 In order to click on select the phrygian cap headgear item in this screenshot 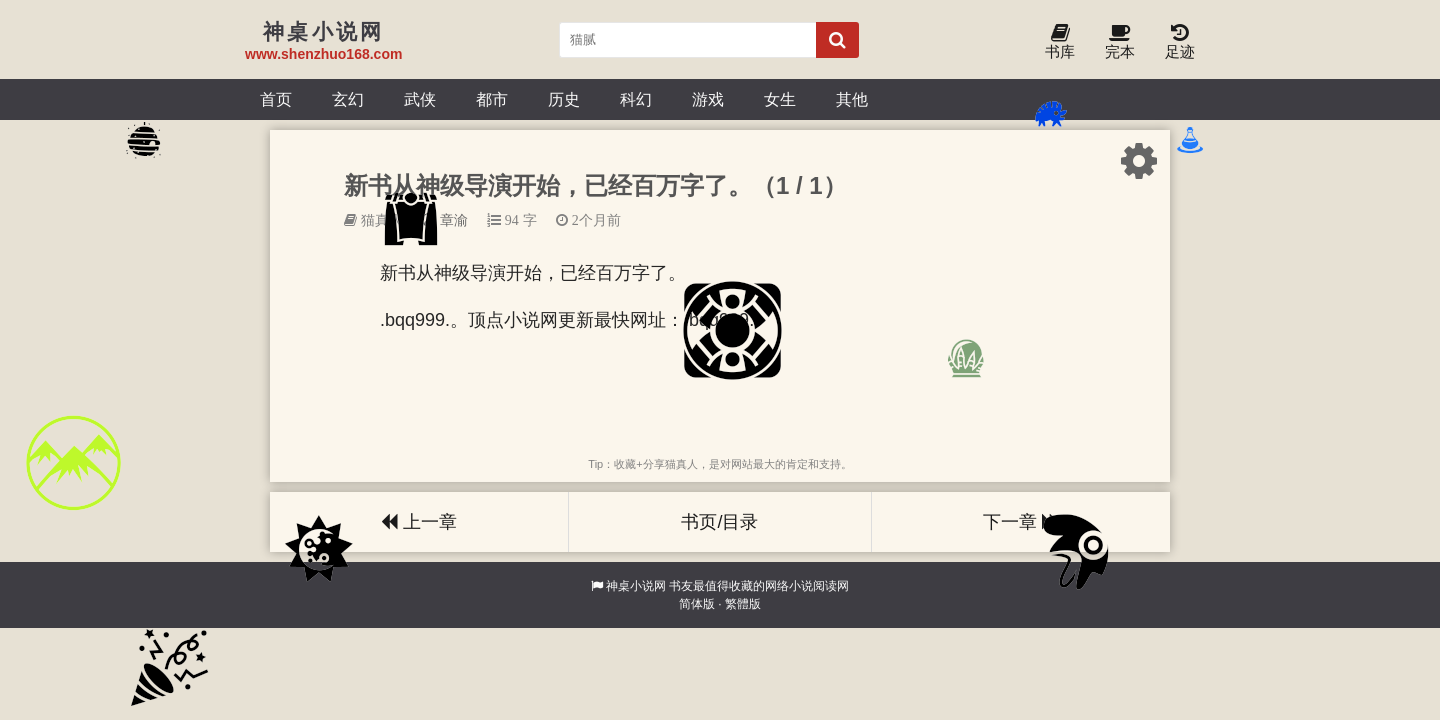, I will do `click(1076, 552)`.